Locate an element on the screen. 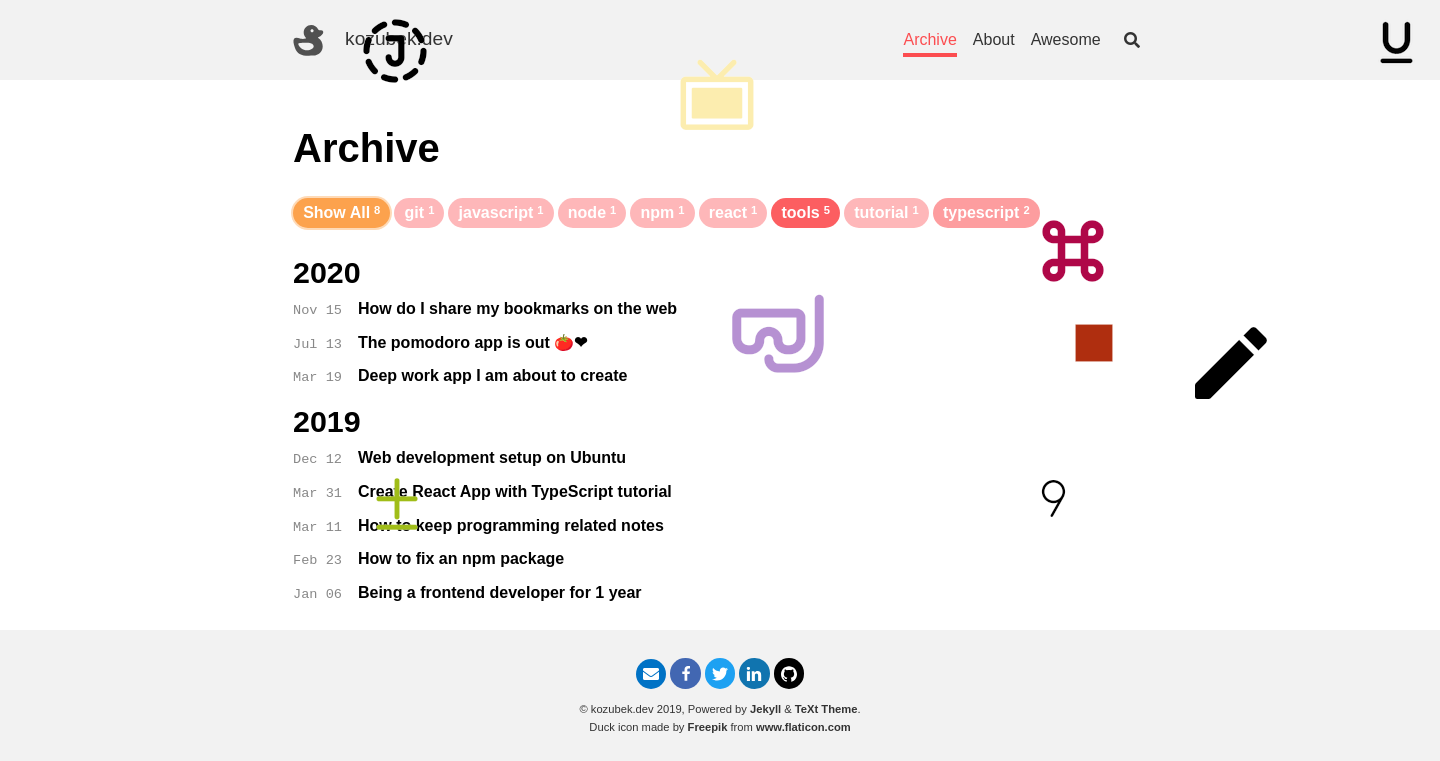 The height and width of the screenshot is (761, 1440). create or compose new content is located at coordinates (1231, 363).